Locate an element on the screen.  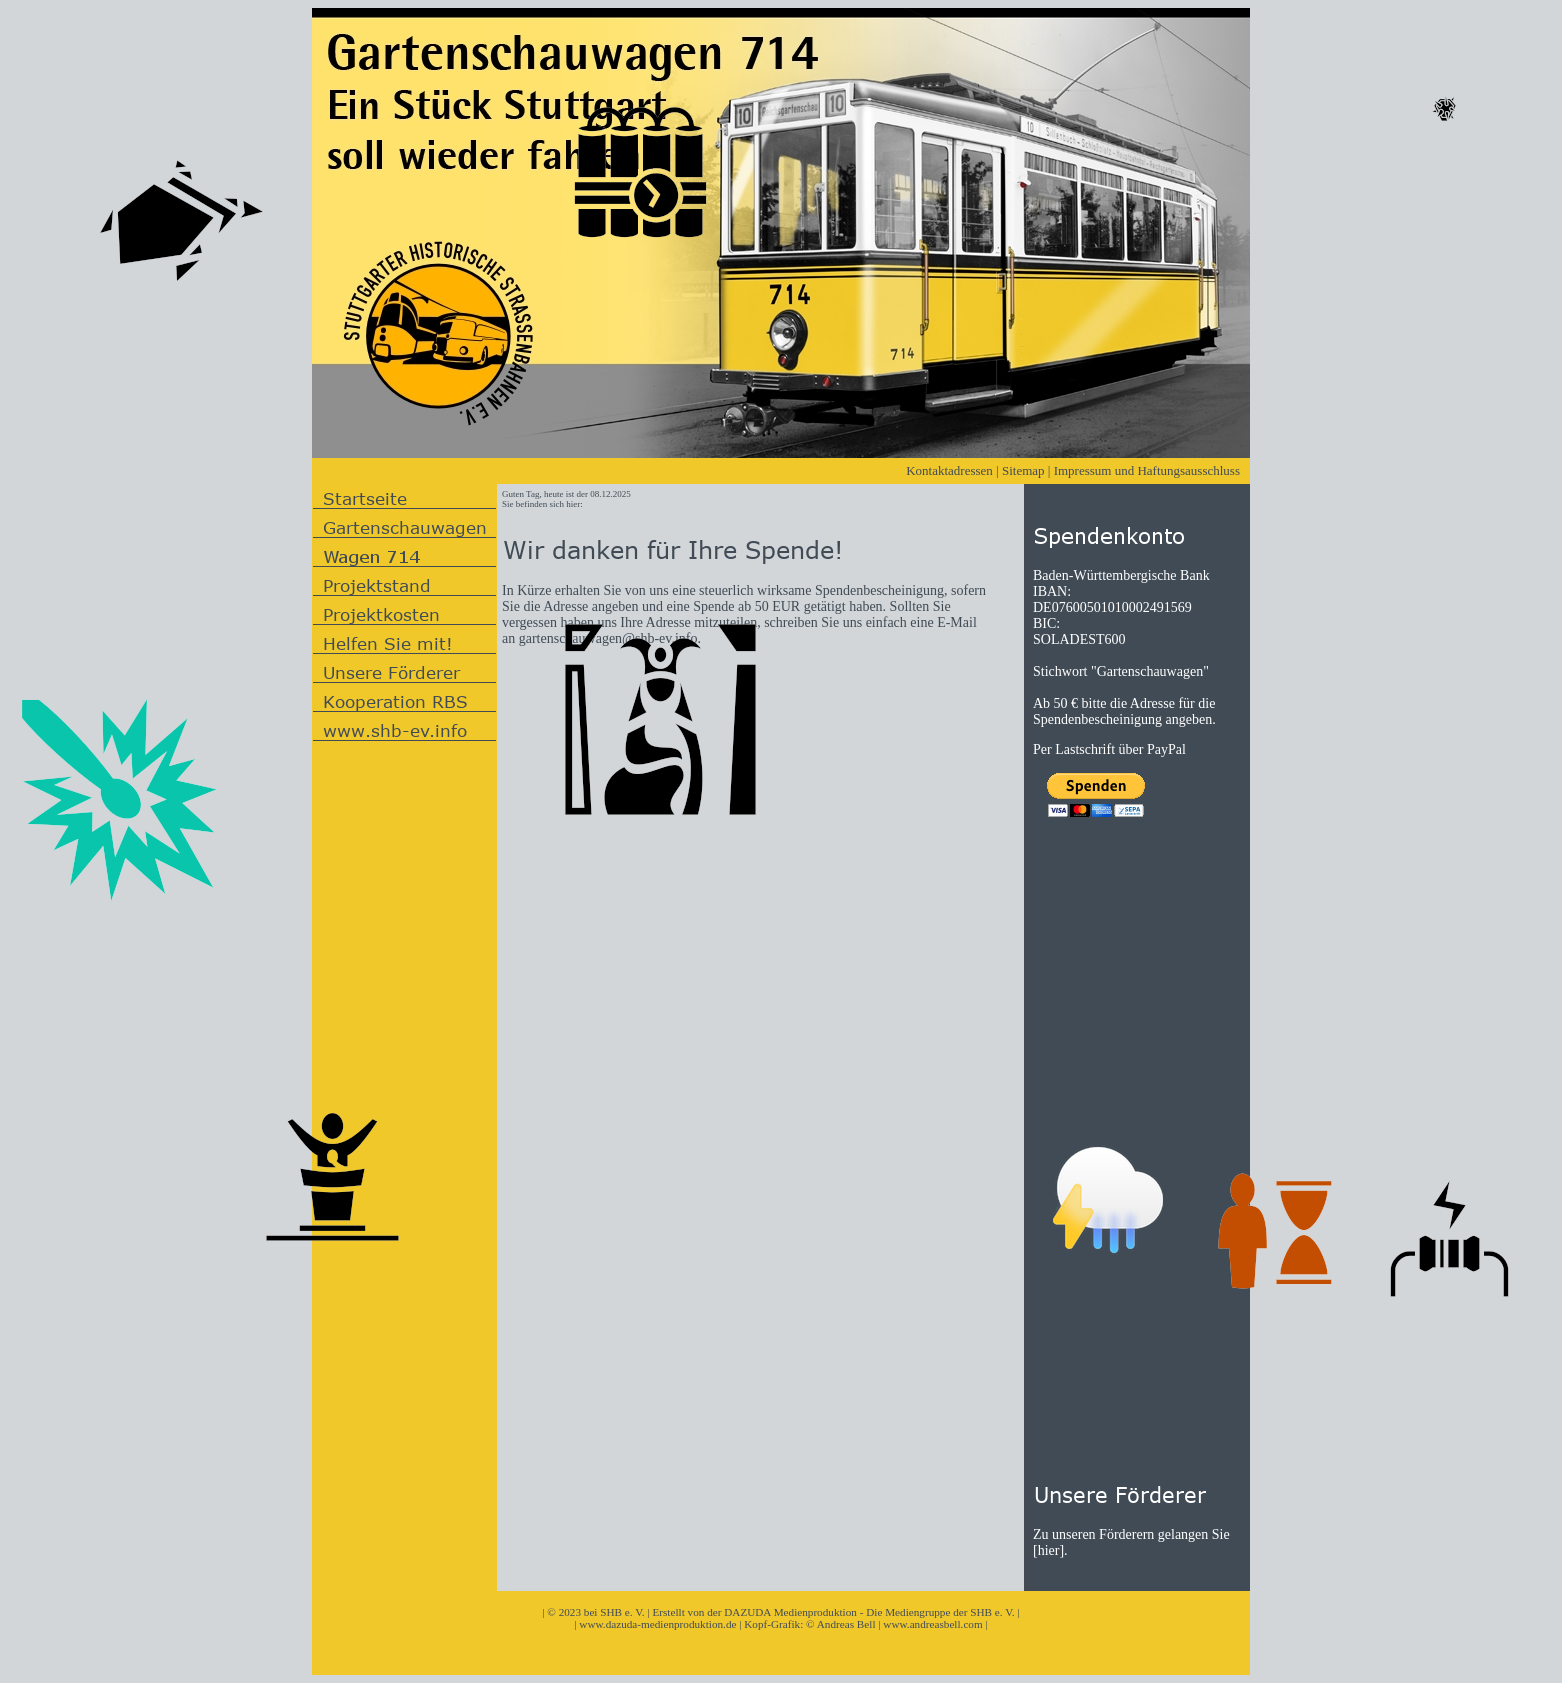
indicates electrical resistance or interrupted current flow is located at coordinates (1449, 1237).